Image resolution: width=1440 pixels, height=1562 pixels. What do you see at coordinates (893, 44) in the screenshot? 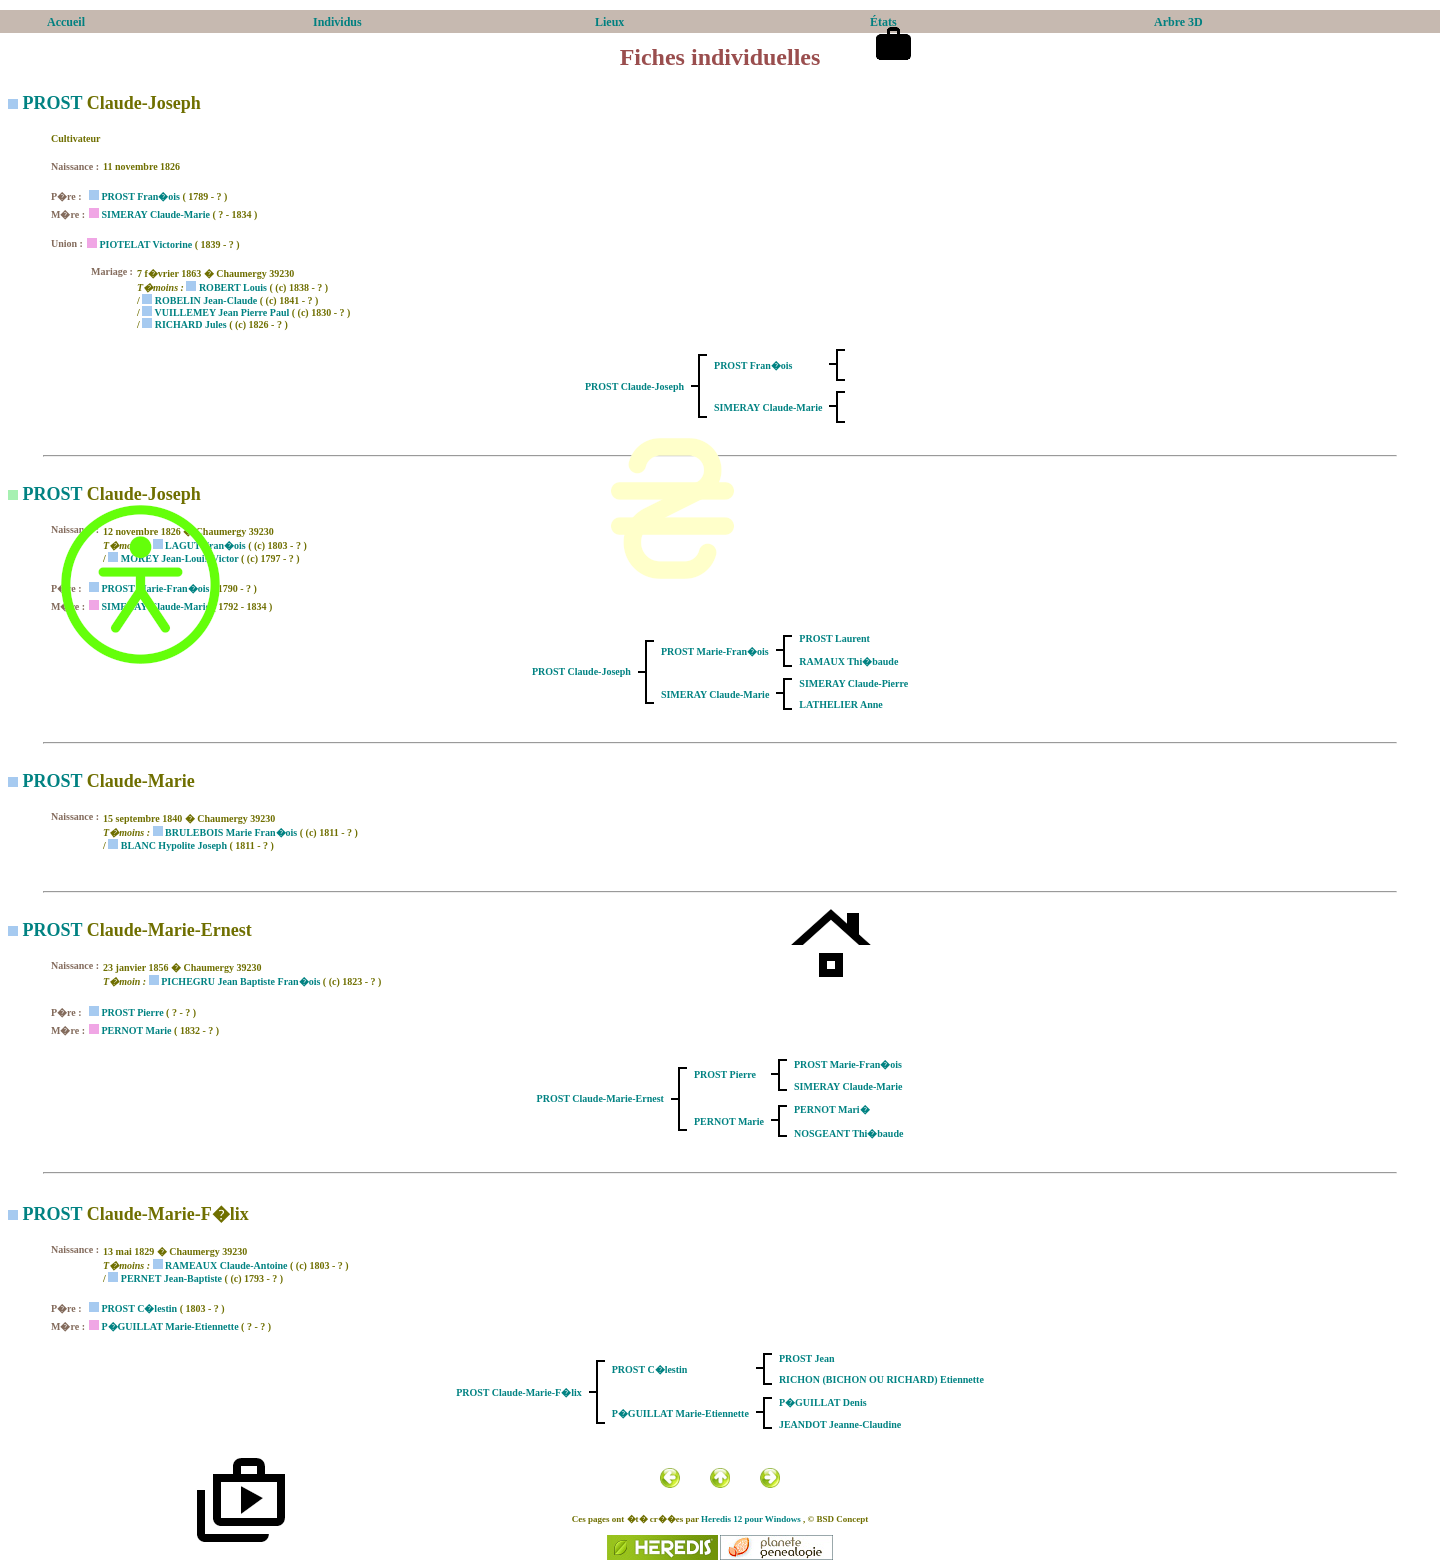
I see `access work-related files or apps` at bounding box center [893, 44].